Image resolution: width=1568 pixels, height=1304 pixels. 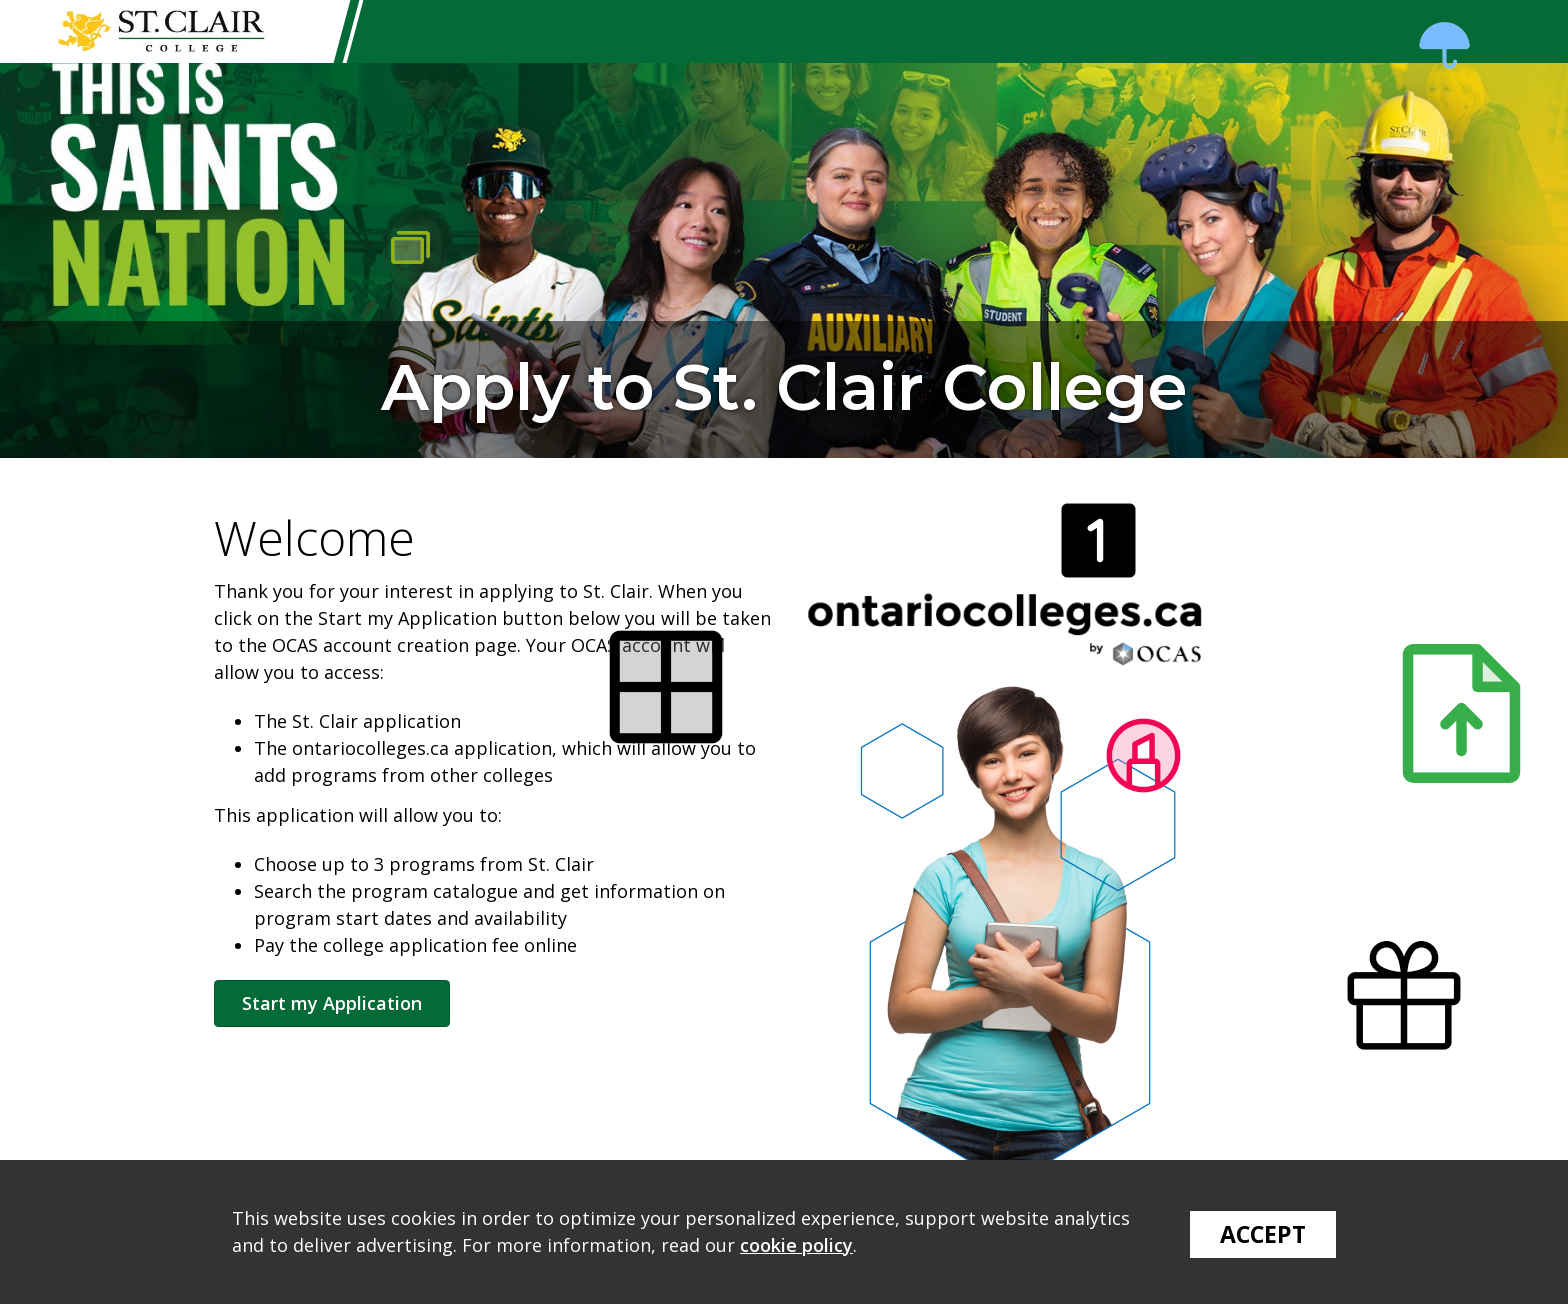 I want to click on view stacked cards or layers, so click(x=410, y=247).